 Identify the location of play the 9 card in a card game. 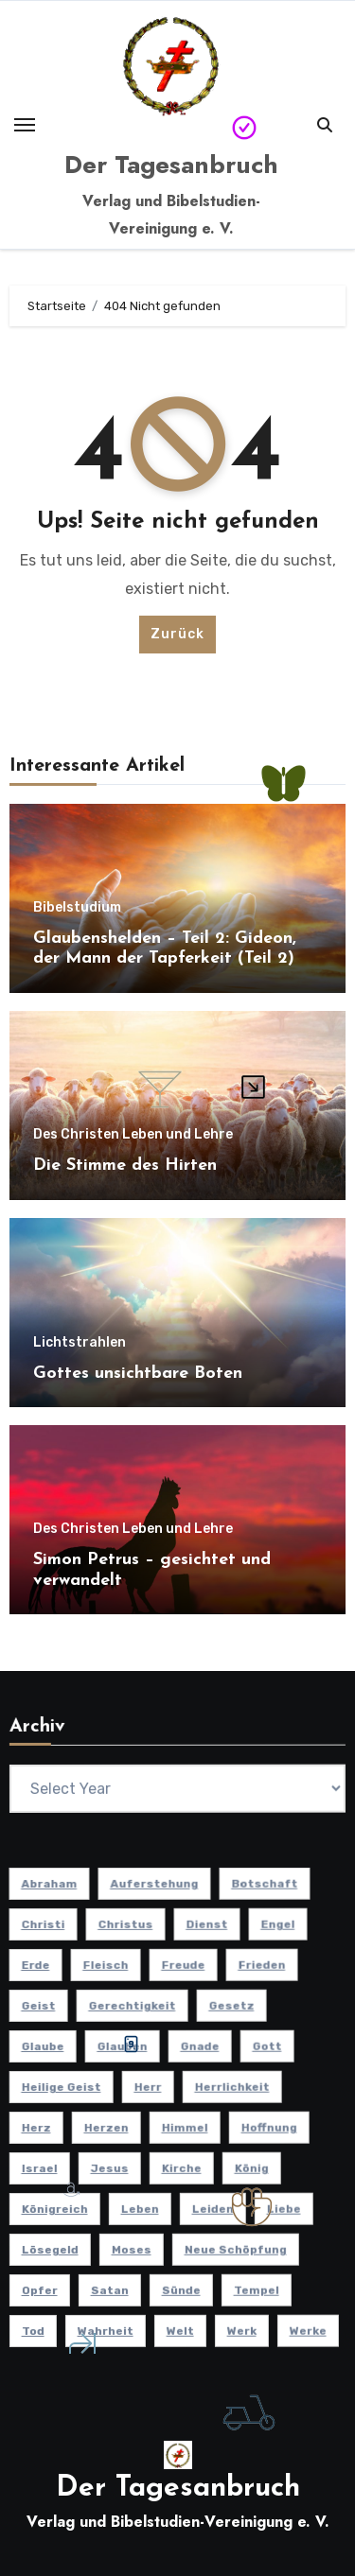
(131, 2044).